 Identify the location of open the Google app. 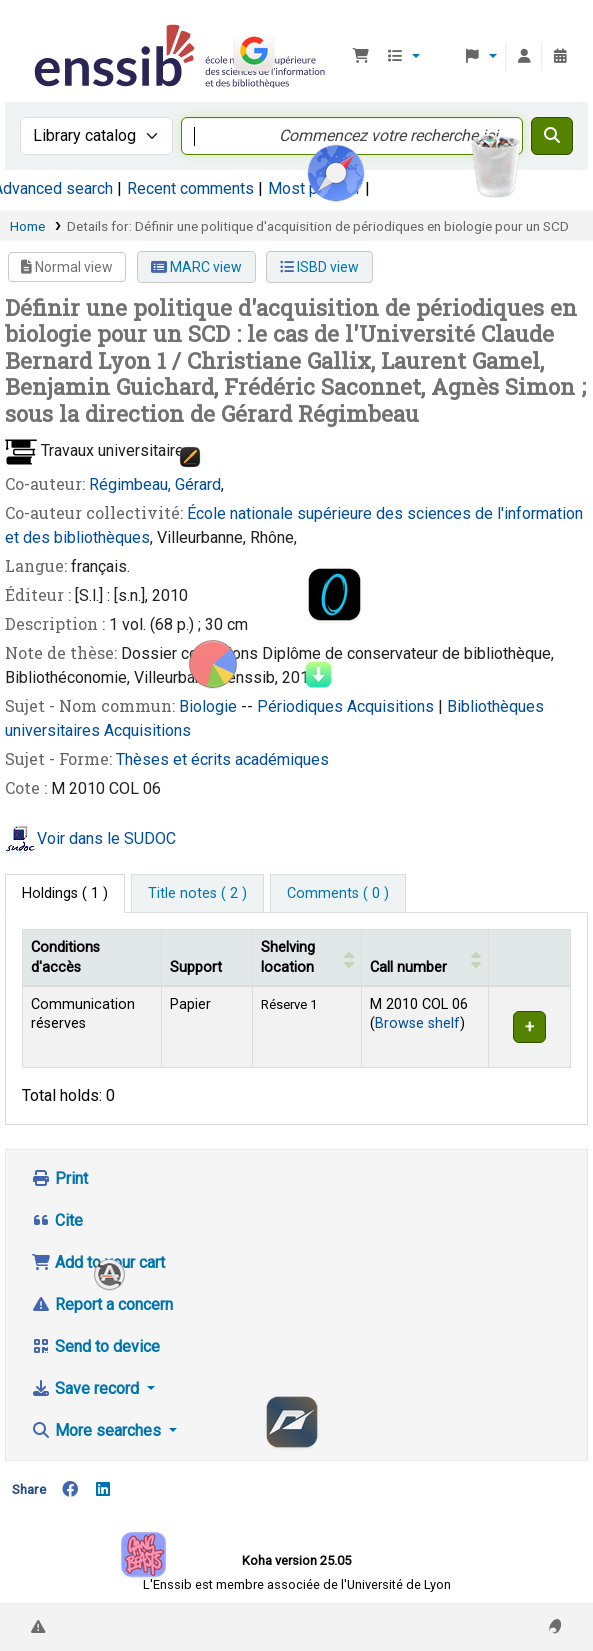
(254, 51).